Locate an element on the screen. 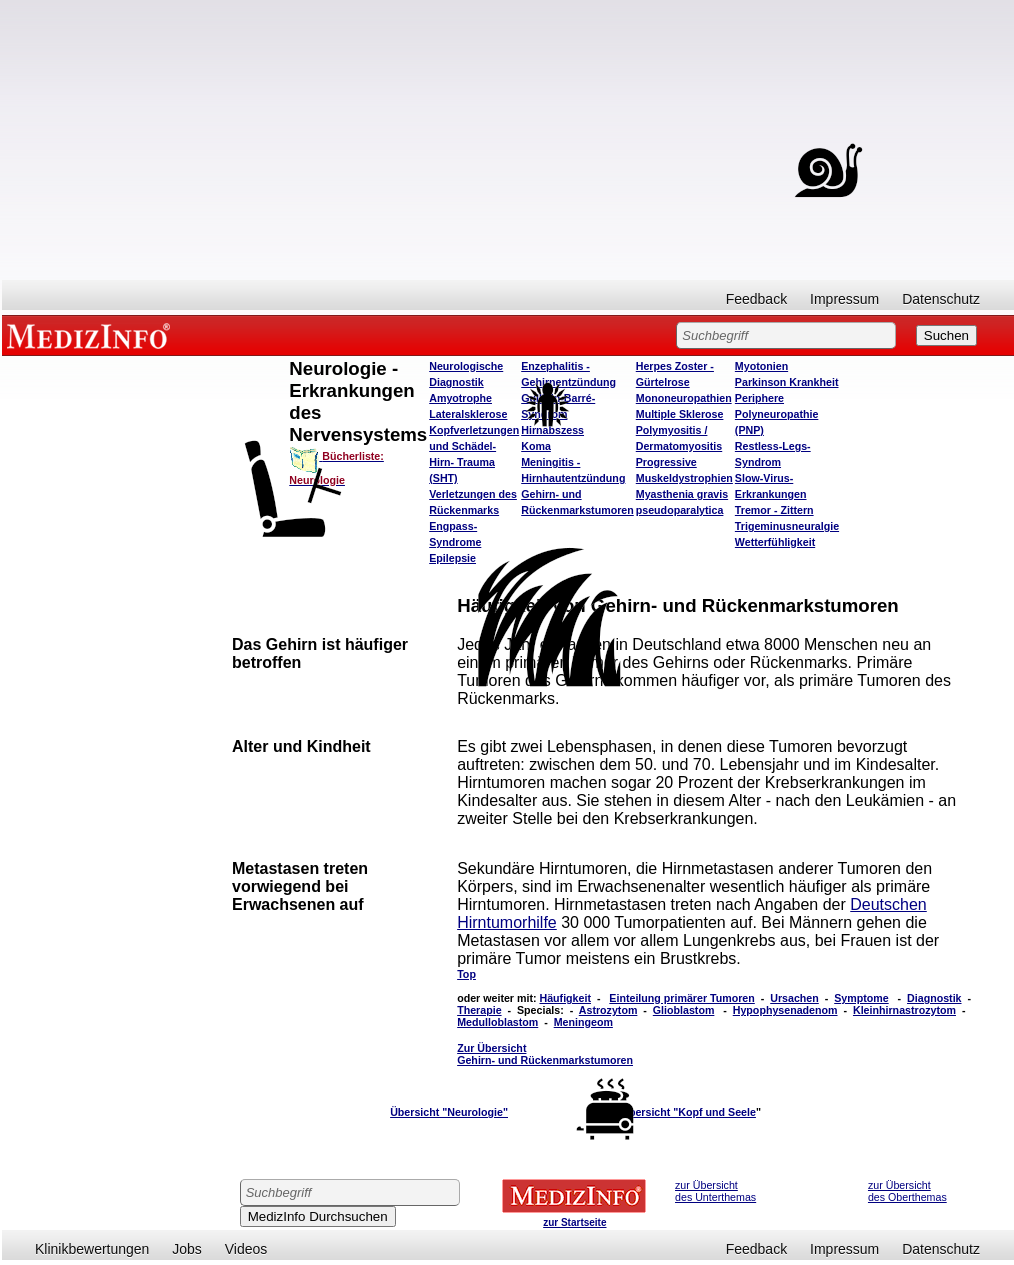  activate fire wave attack or ability is located at coordinates (548, 615).